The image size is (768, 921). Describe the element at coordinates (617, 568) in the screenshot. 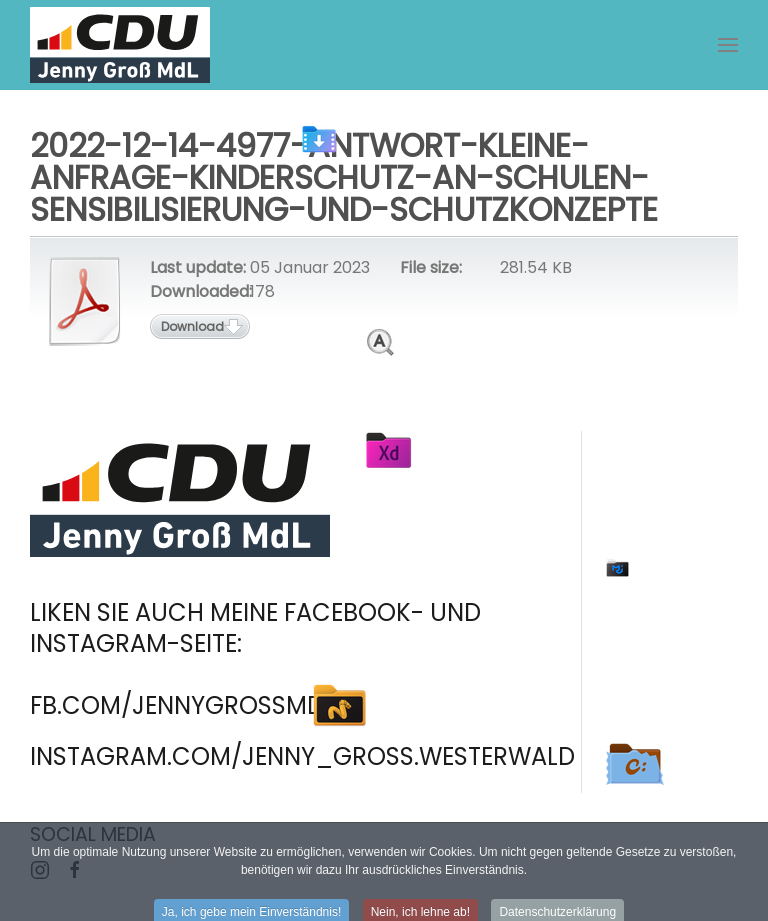

I see `open folder containing Material UI project files` at that location.